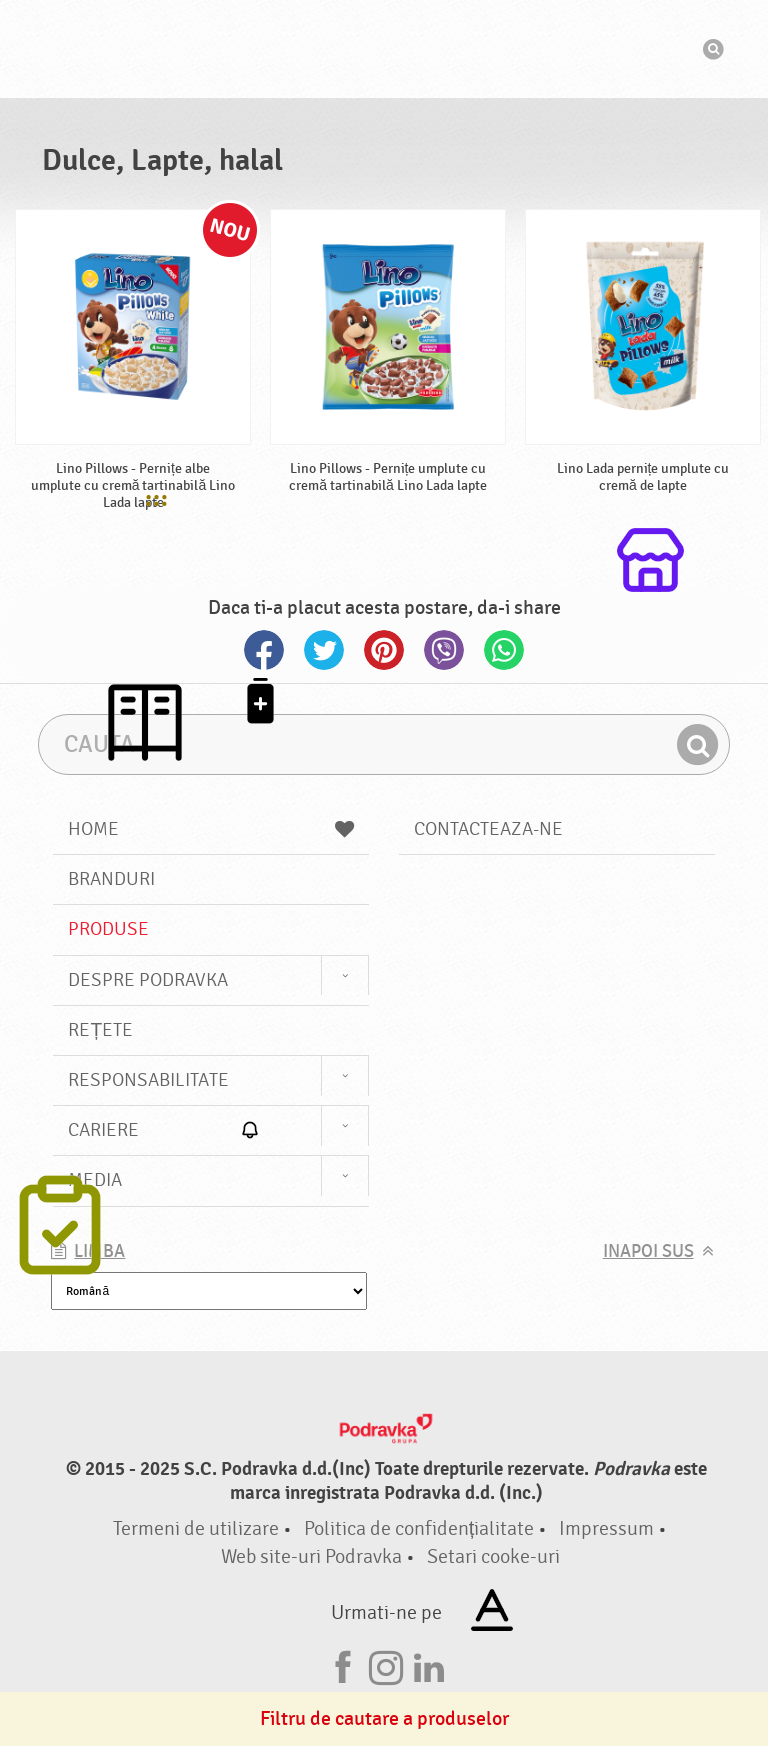 The image size is (768, 1746). What do you see at coordinates (492, 1610) in the screenshot?
I see `set text baseline alignment` at bounding box center [492, 1610].